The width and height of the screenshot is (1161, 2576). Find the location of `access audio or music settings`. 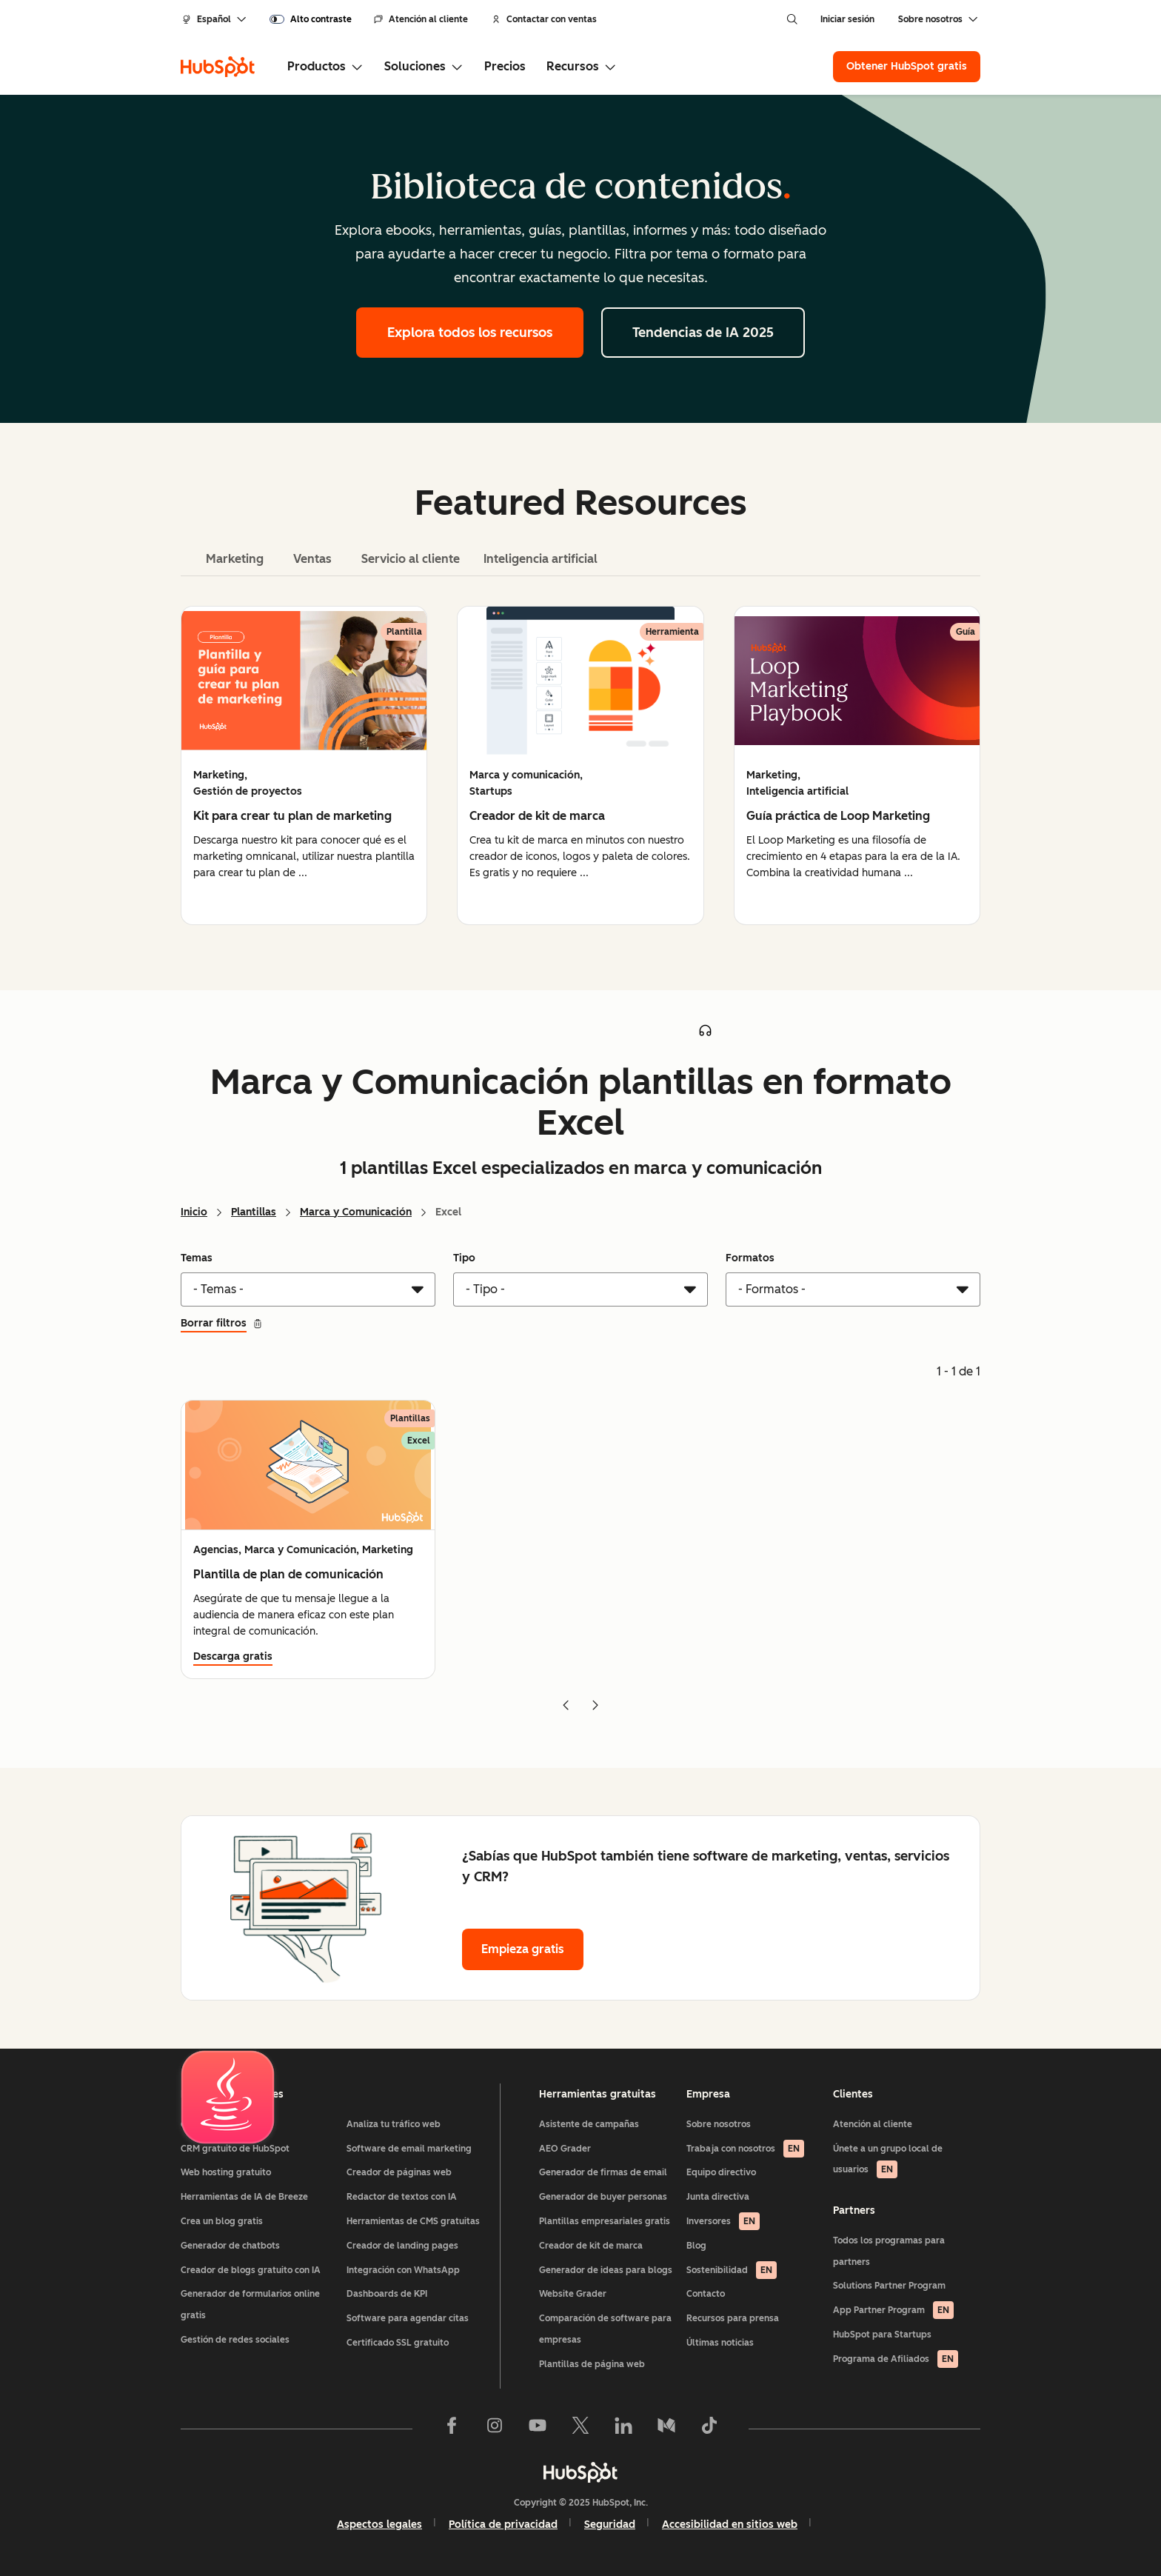

access audio or music settings is located at coordinates (705, 1030).